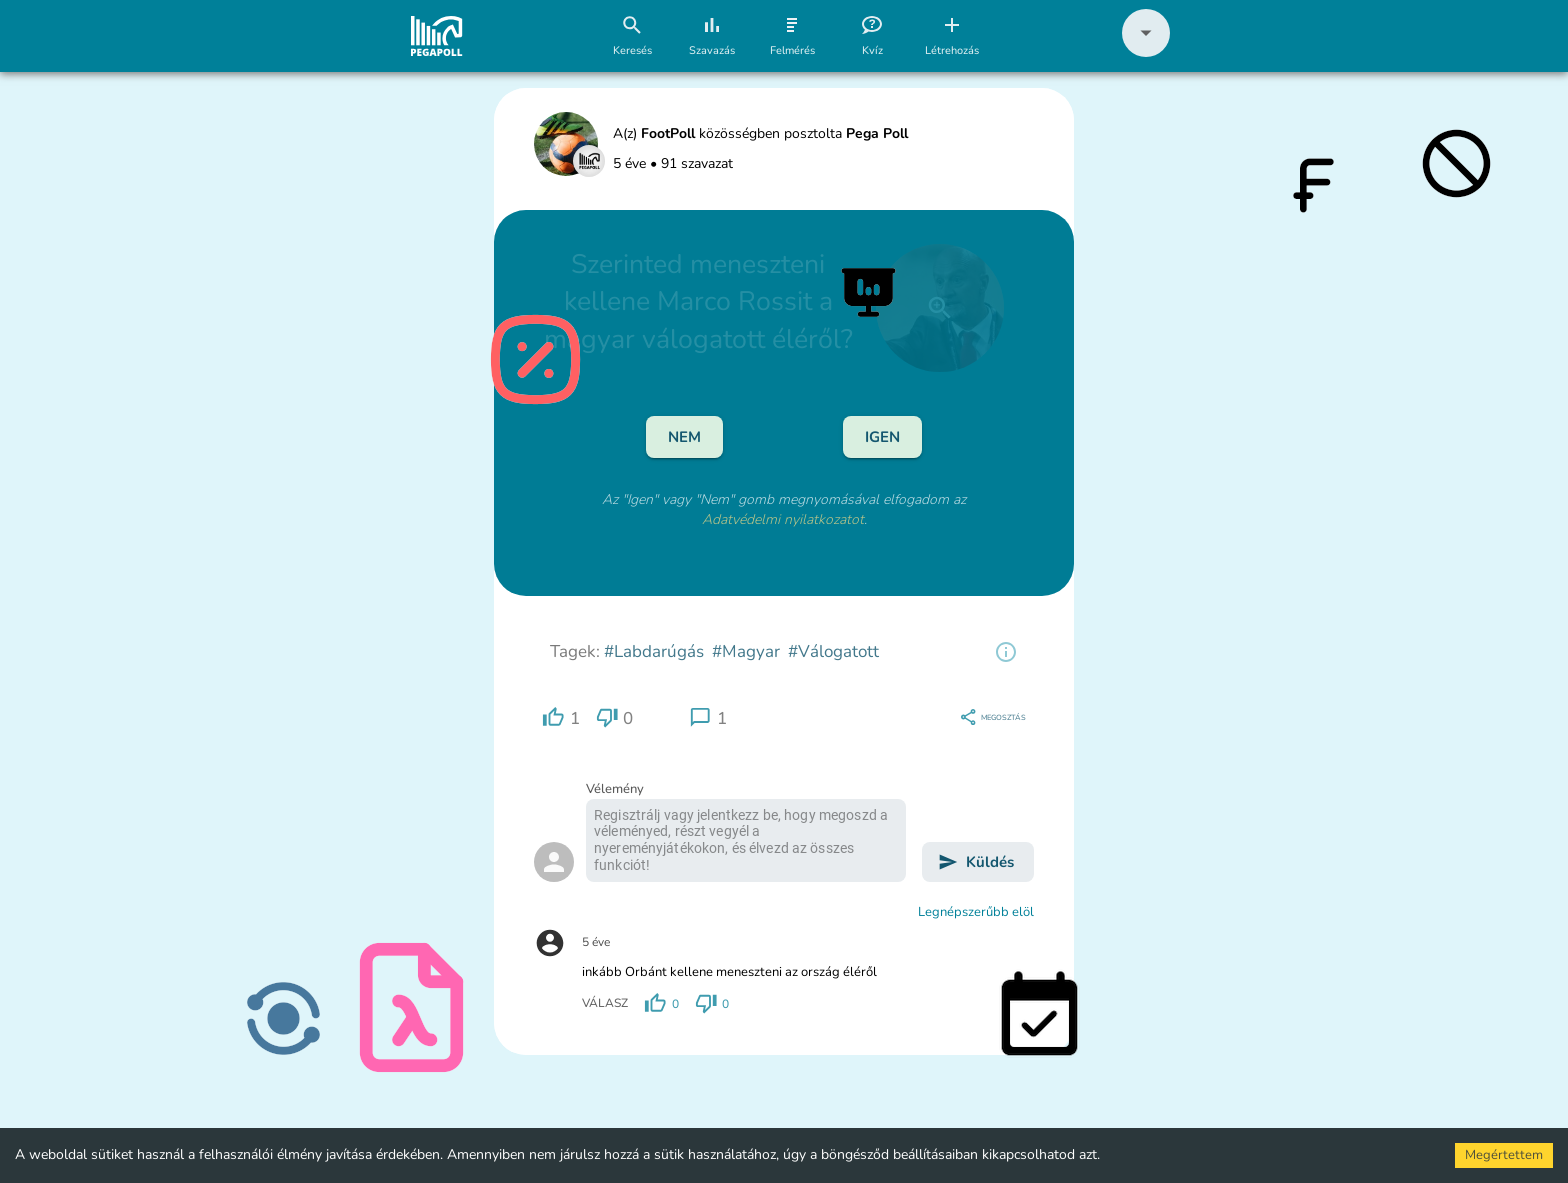 This screenshot has width=1568, height=1183. Describe the element at coordinates (411, 1007) in the screenshot. I see `open a lambda function file` at that location.